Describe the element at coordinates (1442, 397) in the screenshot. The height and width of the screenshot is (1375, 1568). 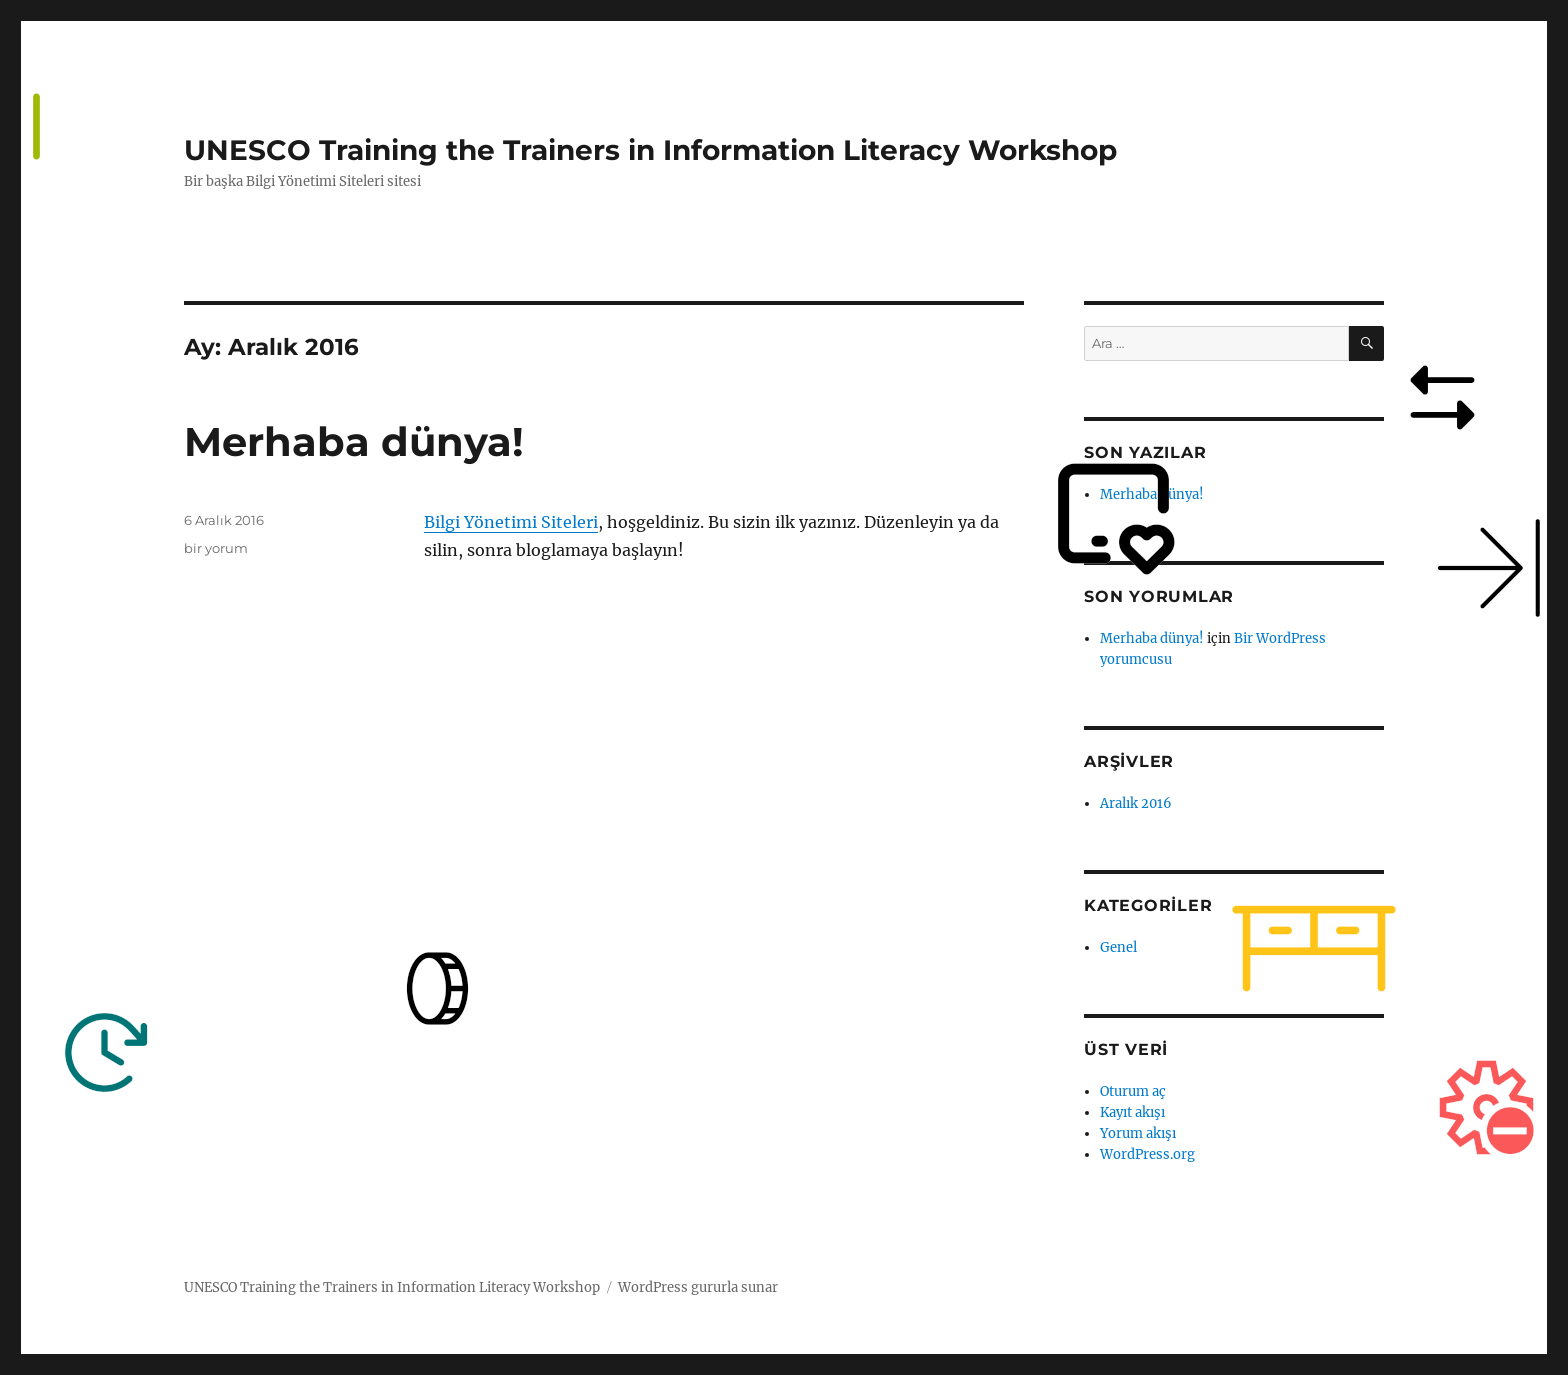
I see `swap or exchange items` at that location.